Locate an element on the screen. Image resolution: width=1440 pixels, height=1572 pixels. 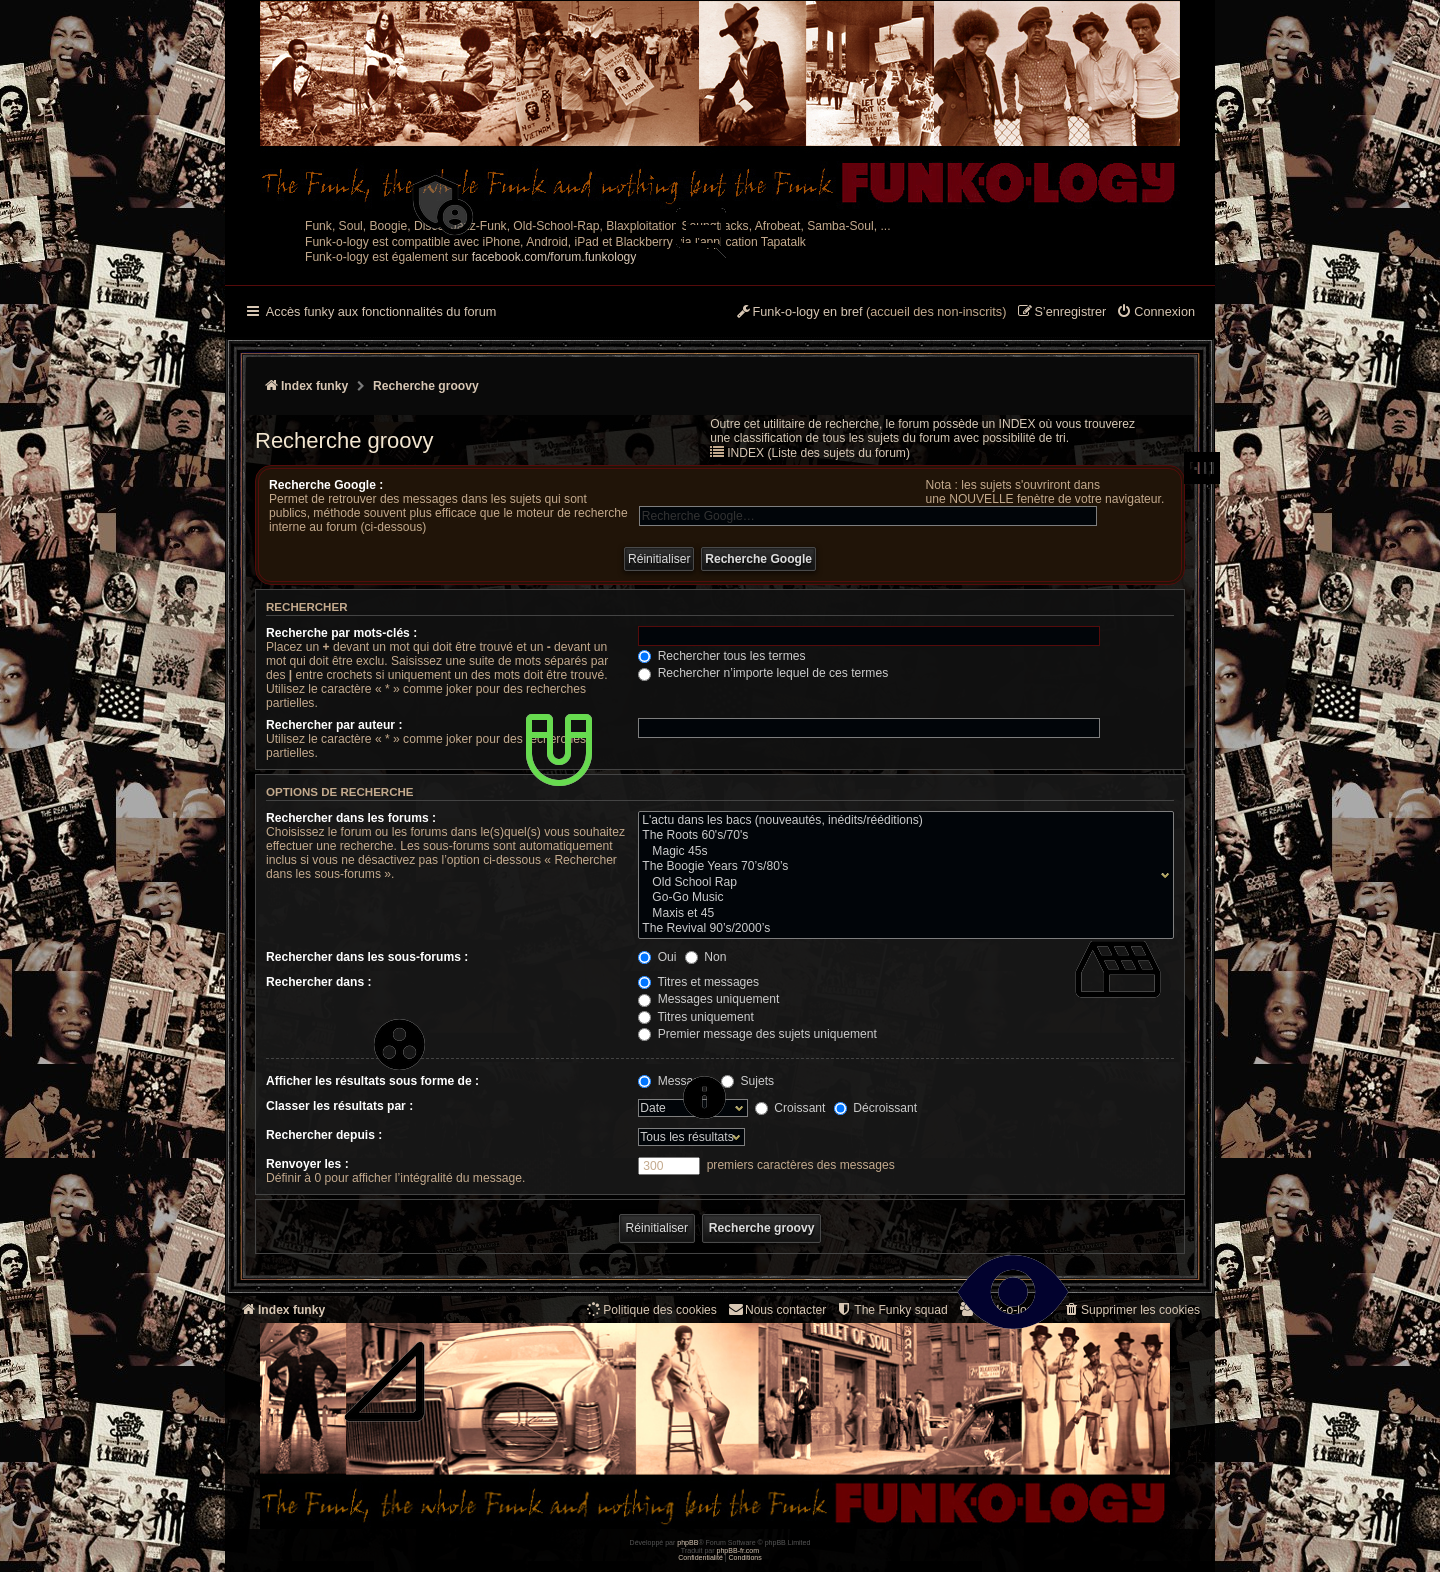
view solar panel system status is located at coordinates (1118, 972).